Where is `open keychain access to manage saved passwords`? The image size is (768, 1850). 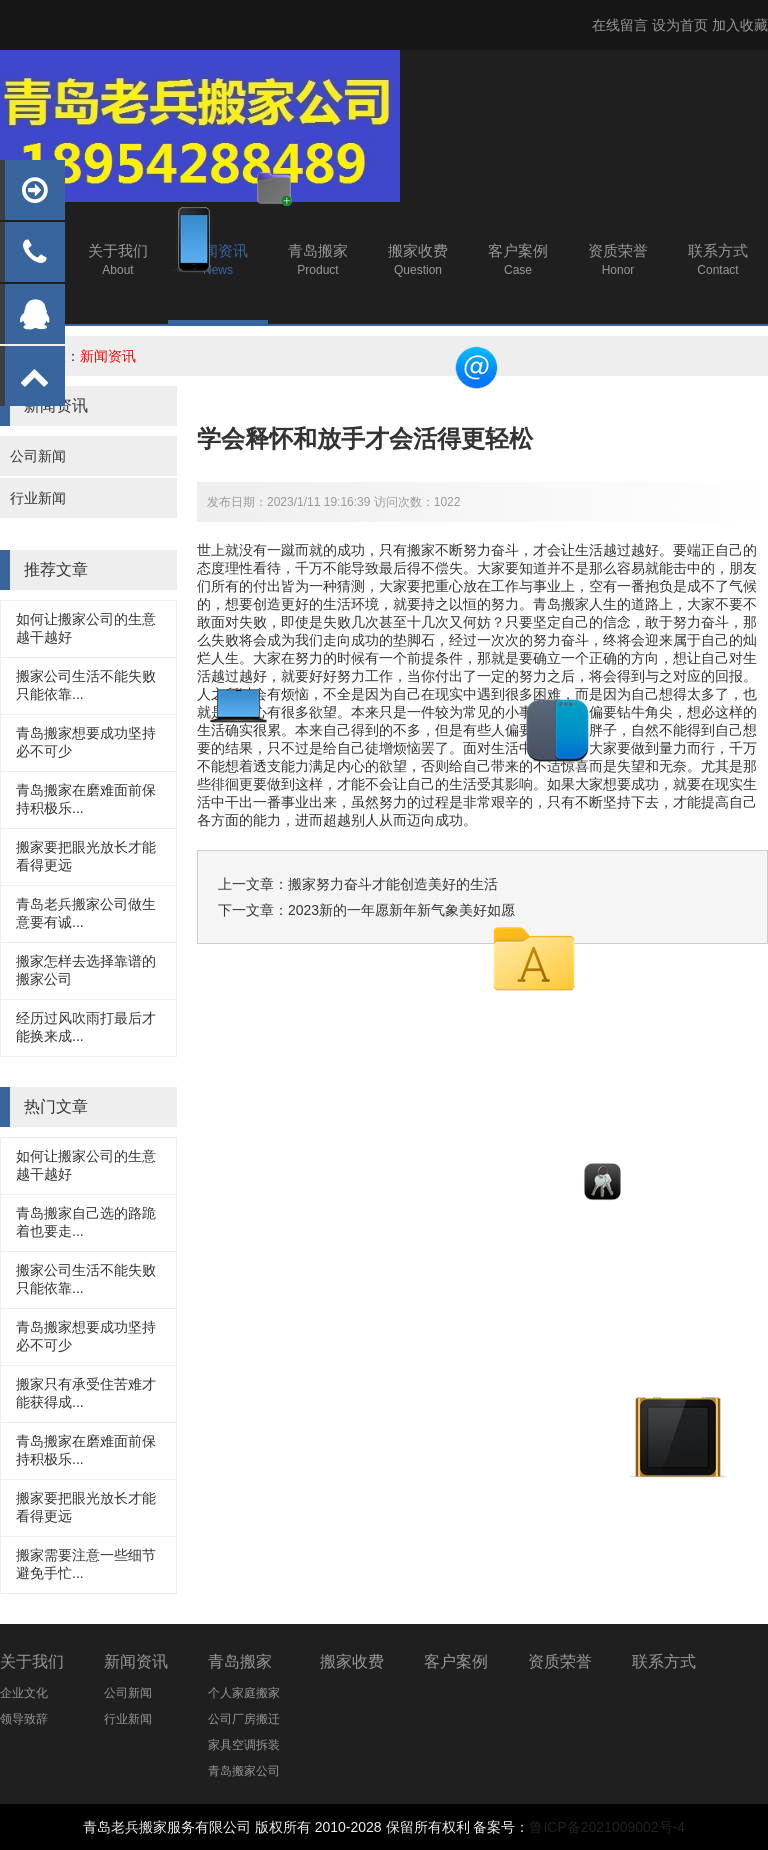 open keychain access to manage saved passwords is located at coordinates (602, 1181).